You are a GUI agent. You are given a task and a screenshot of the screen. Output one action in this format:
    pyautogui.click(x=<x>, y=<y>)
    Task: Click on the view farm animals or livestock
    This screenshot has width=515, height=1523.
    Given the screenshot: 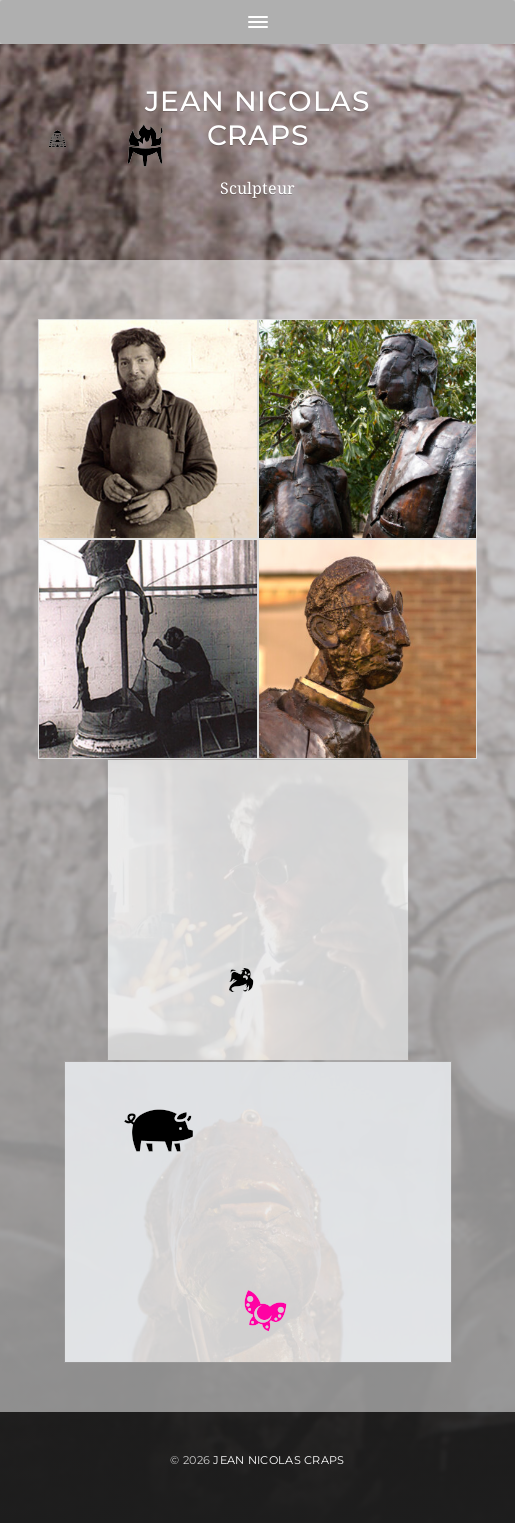 What is the action you would take?
    pyautogui.click(x=158, y=1130)
    